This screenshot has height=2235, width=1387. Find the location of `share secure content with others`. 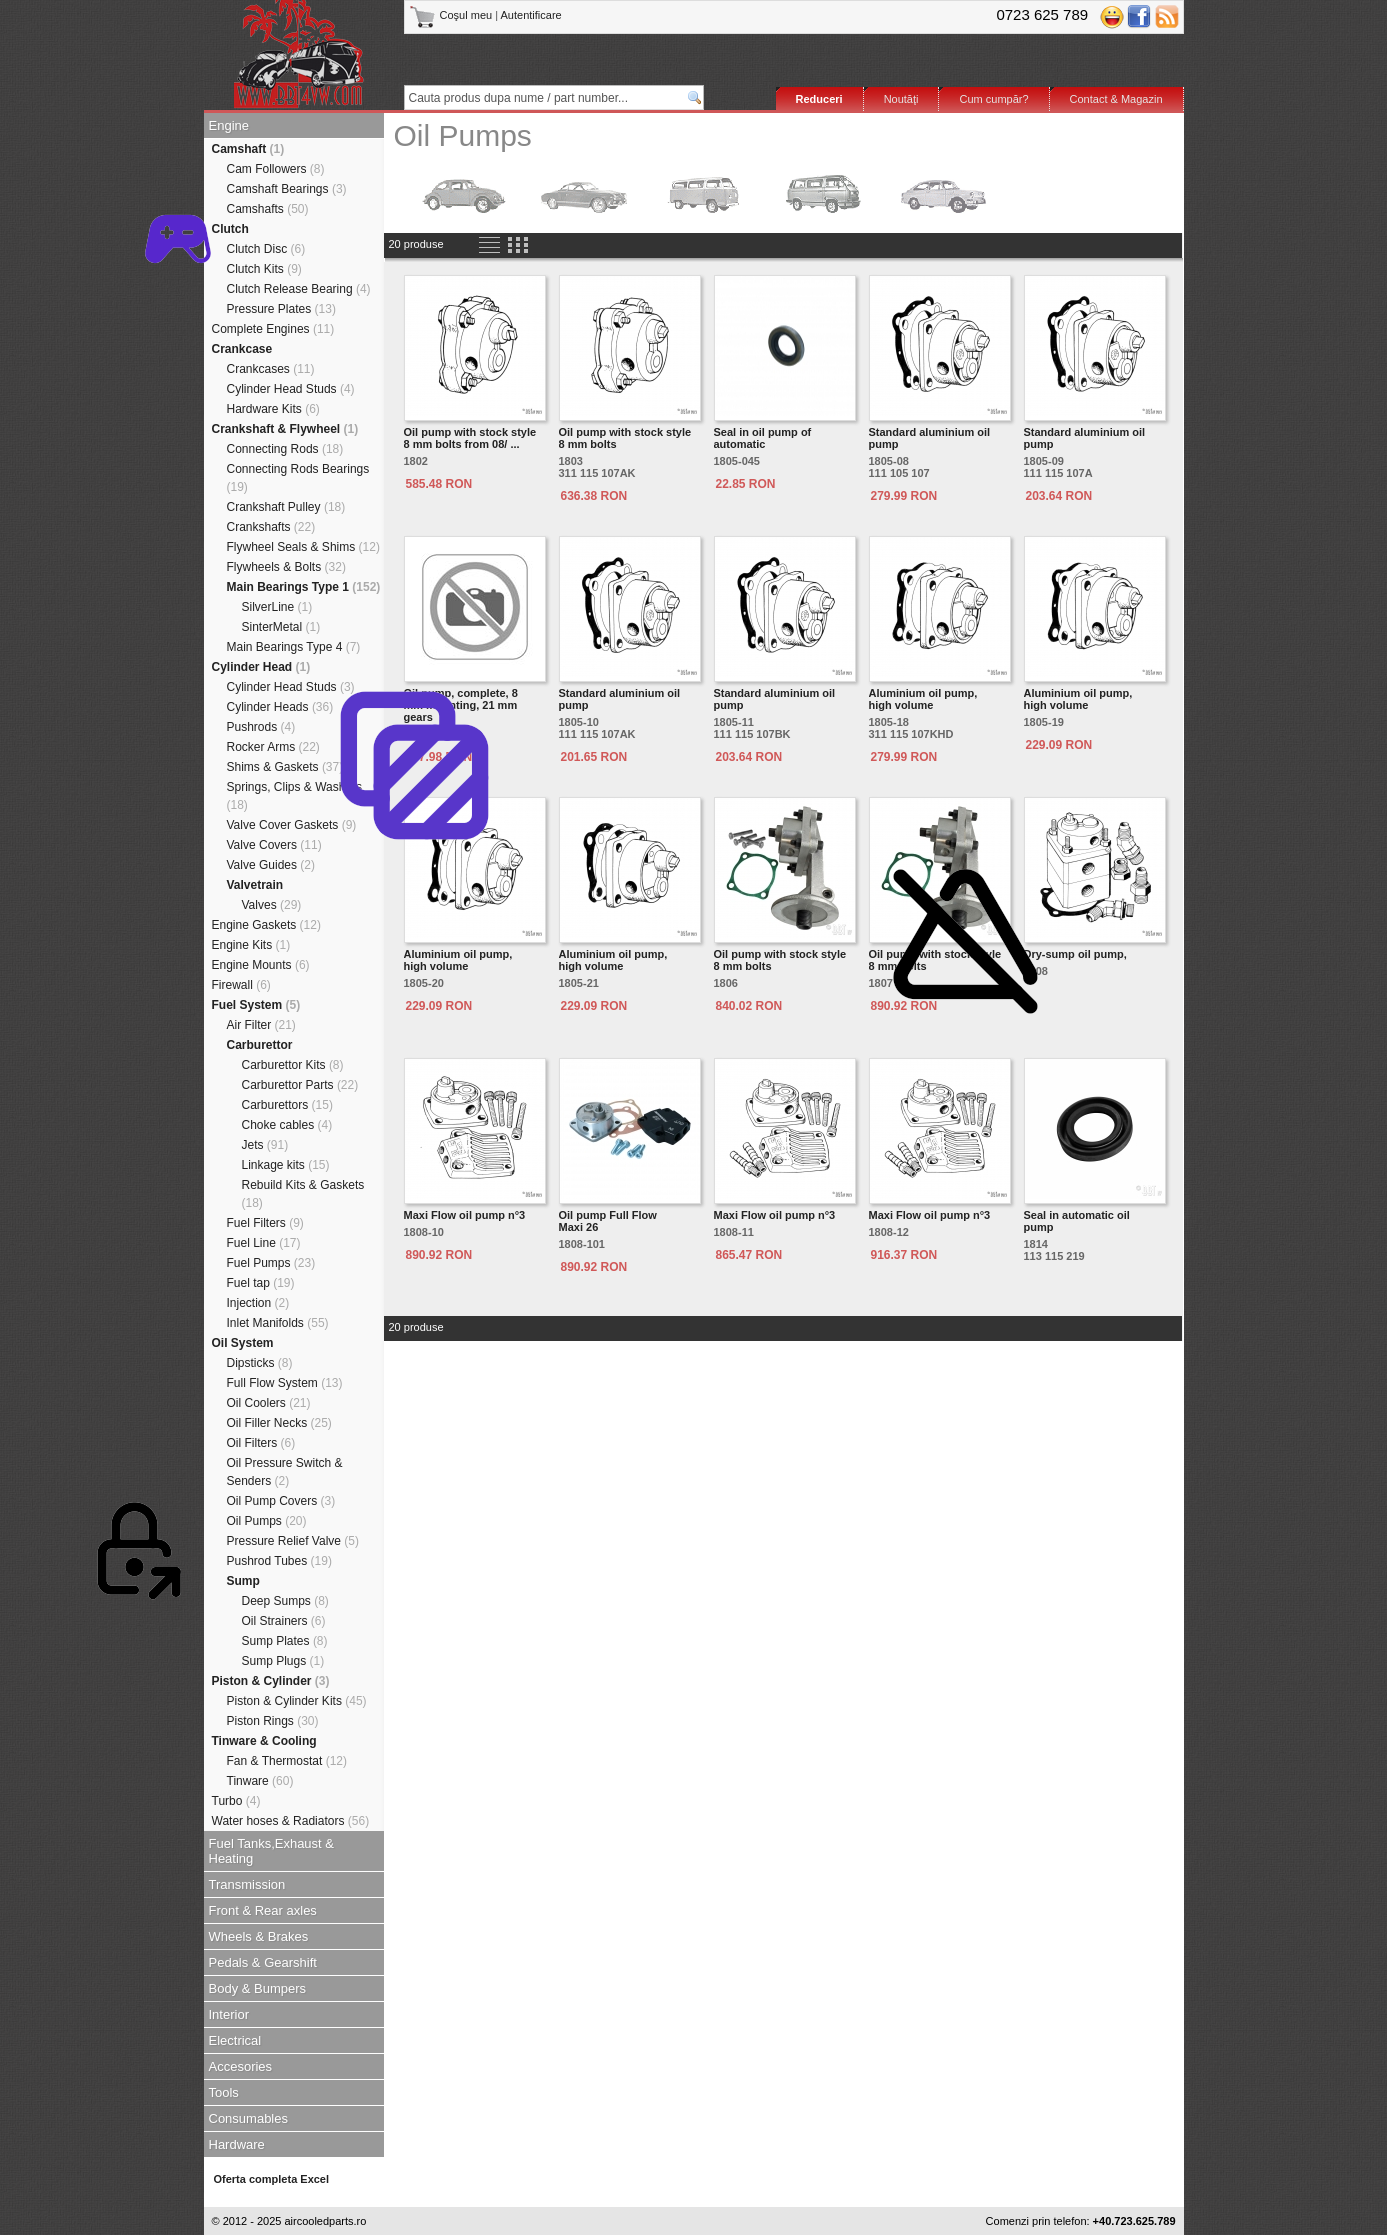

share secure content with others is located at coordinates (134, 1548).